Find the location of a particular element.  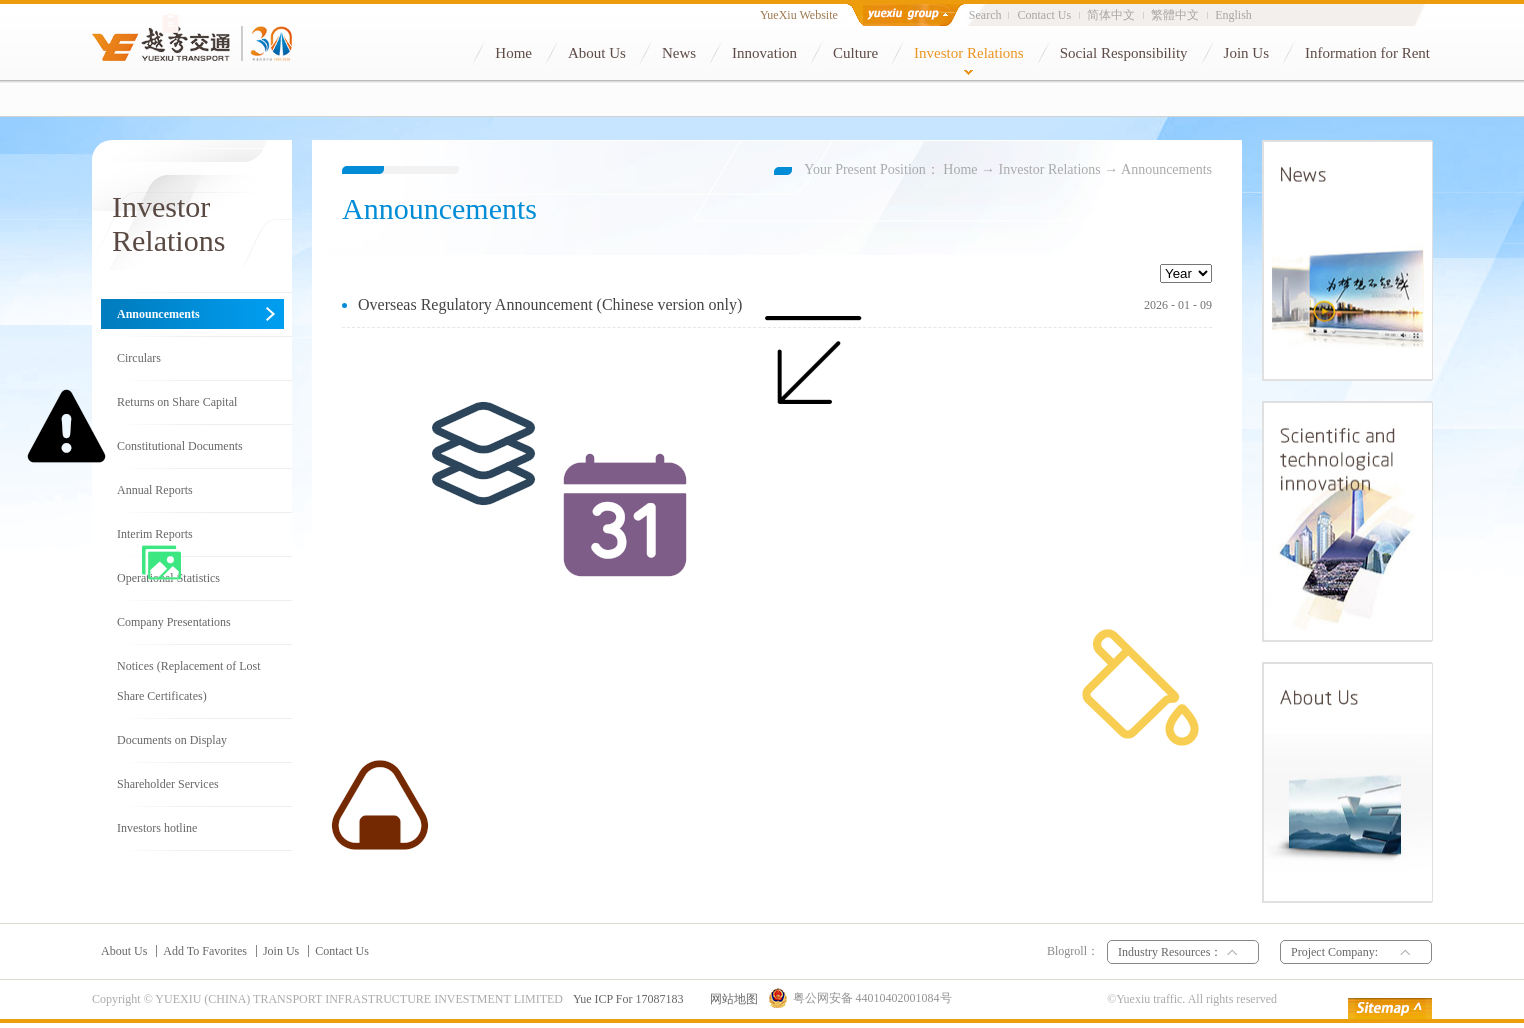

indicates a warning or caution state is located at coordinates (66, 428).